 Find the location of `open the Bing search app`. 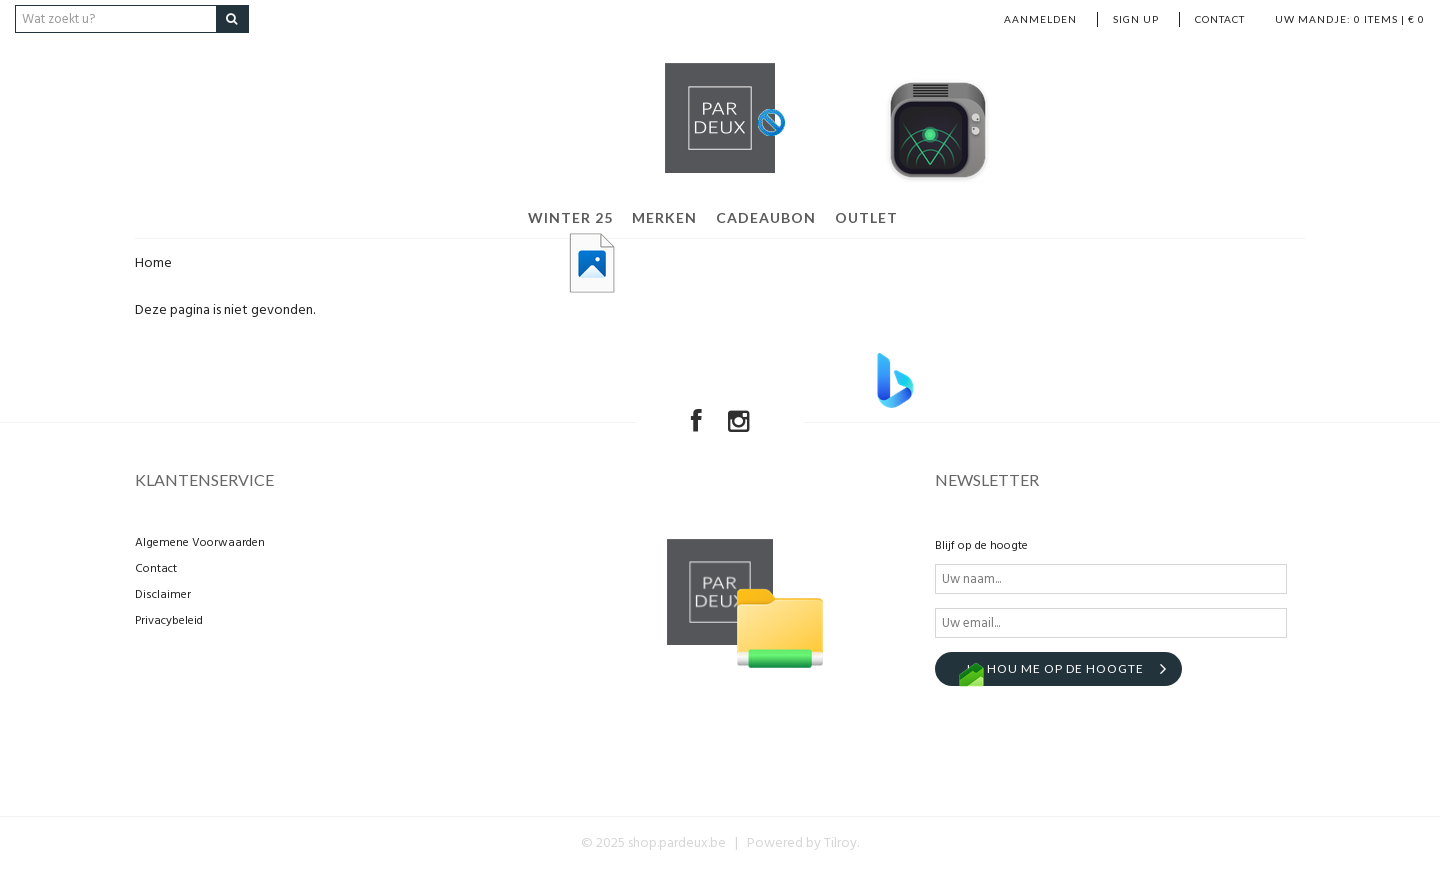

open the Bing search app is located at coordinates (895, 380).